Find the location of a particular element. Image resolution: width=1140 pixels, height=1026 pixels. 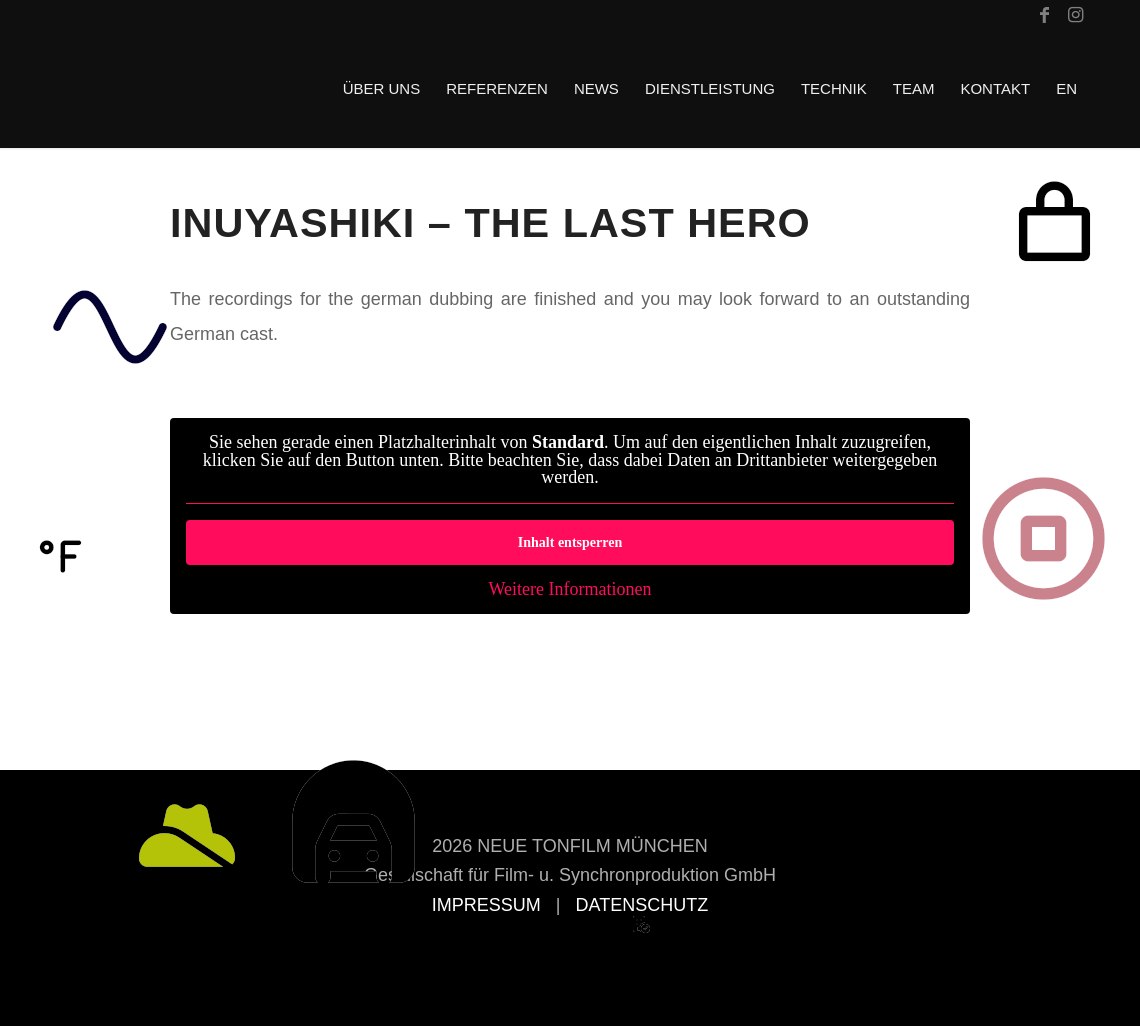

indicates audio or sound wave settings is located at coordinates (110, 327).